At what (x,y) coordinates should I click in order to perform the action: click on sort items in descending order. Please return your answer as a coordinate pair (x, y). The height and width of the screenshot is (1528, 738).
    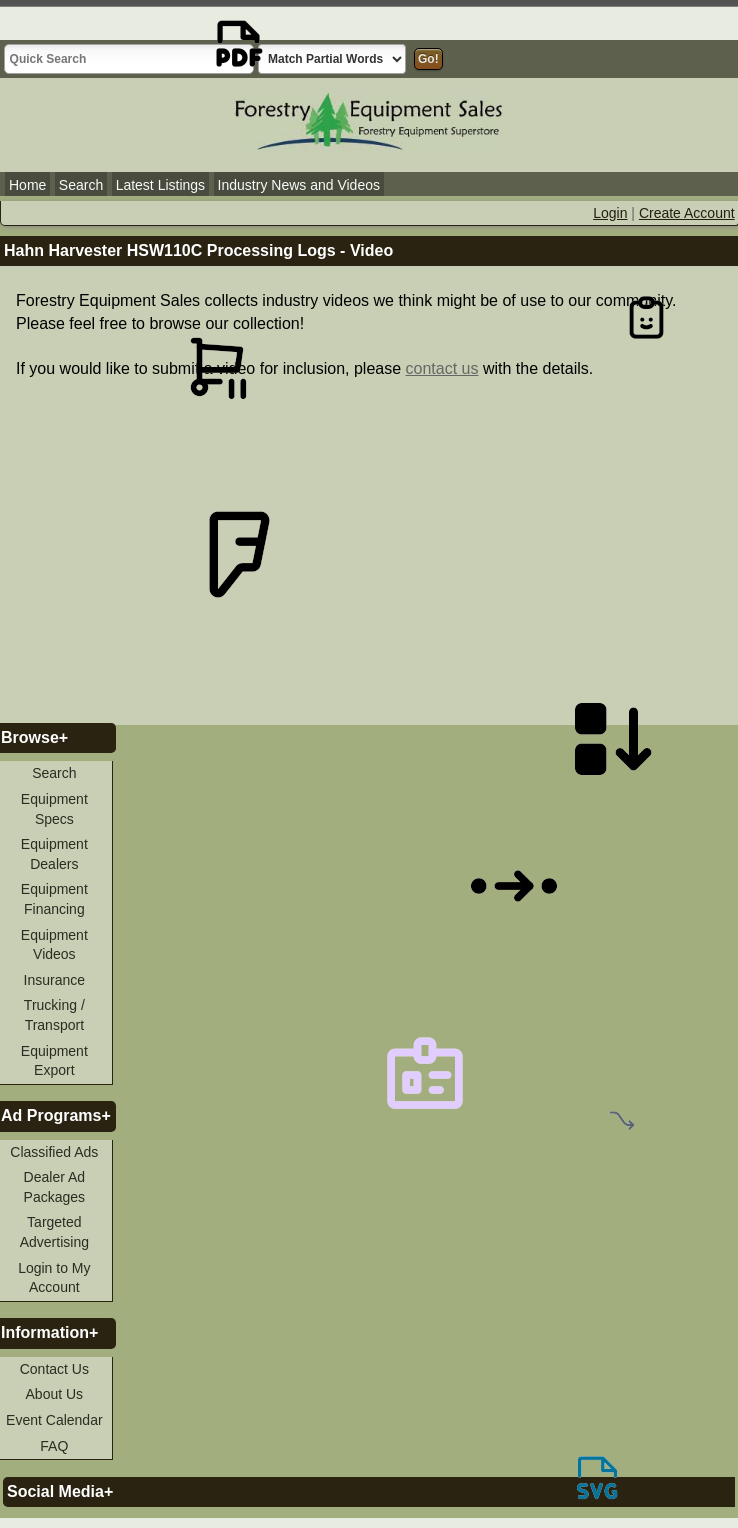
    Looking at the image, I should click on (611, 739).